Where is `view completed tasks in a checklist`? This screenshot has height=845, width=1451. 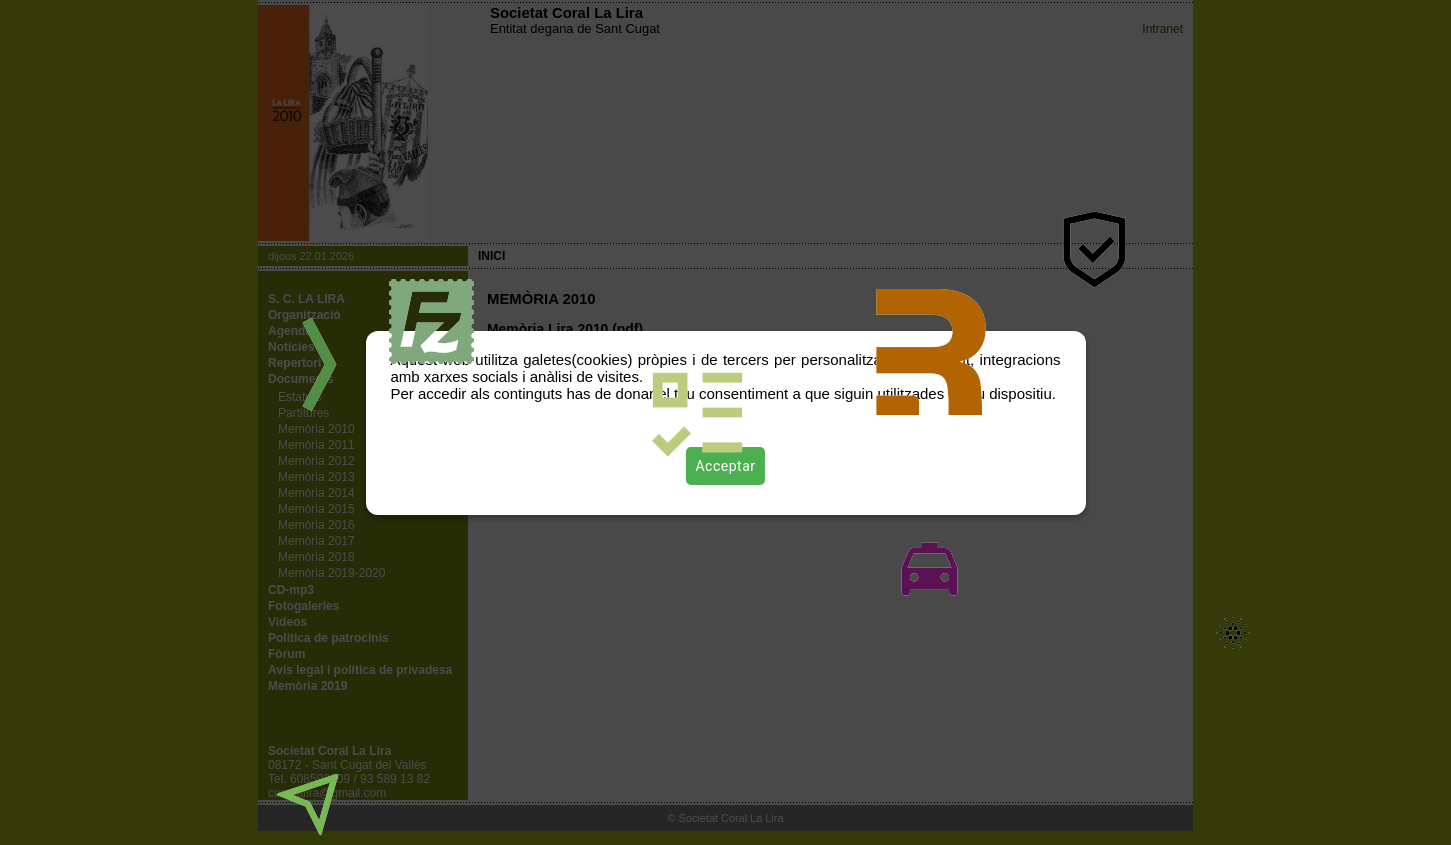 view completed tasks in a checklist is located at coordinates (697, 412).